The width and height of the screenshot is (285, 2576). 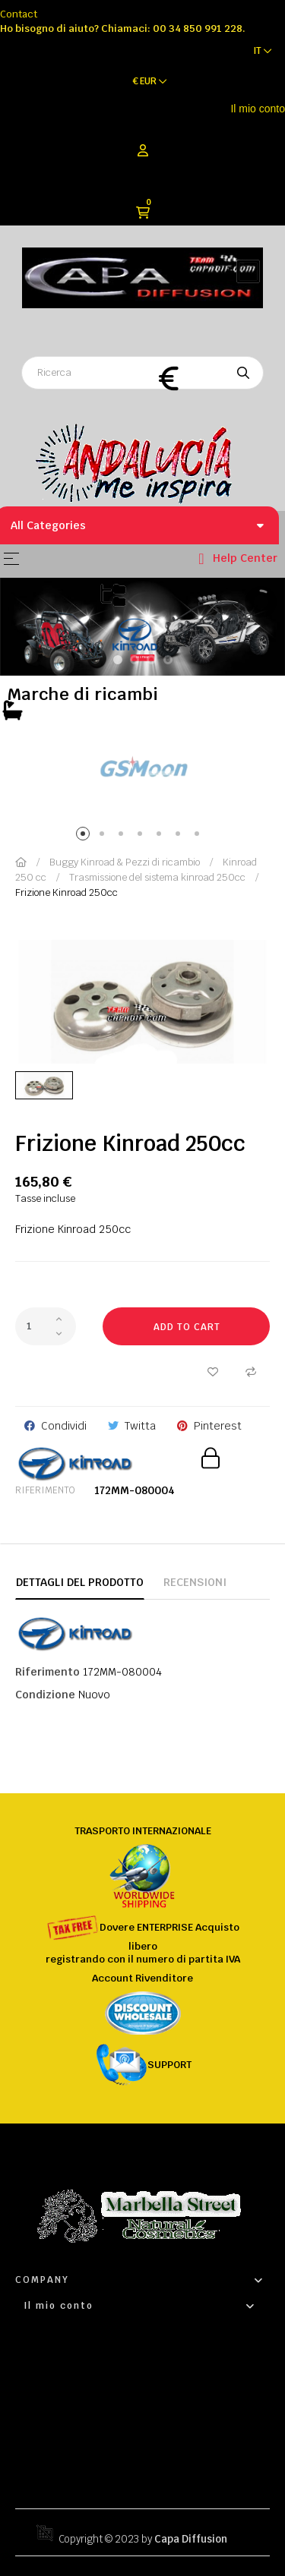 What do you see at coordinates (113, 595) in the screenshot?
I see `browse folder hierarchy` at bounding box center [113, 595].